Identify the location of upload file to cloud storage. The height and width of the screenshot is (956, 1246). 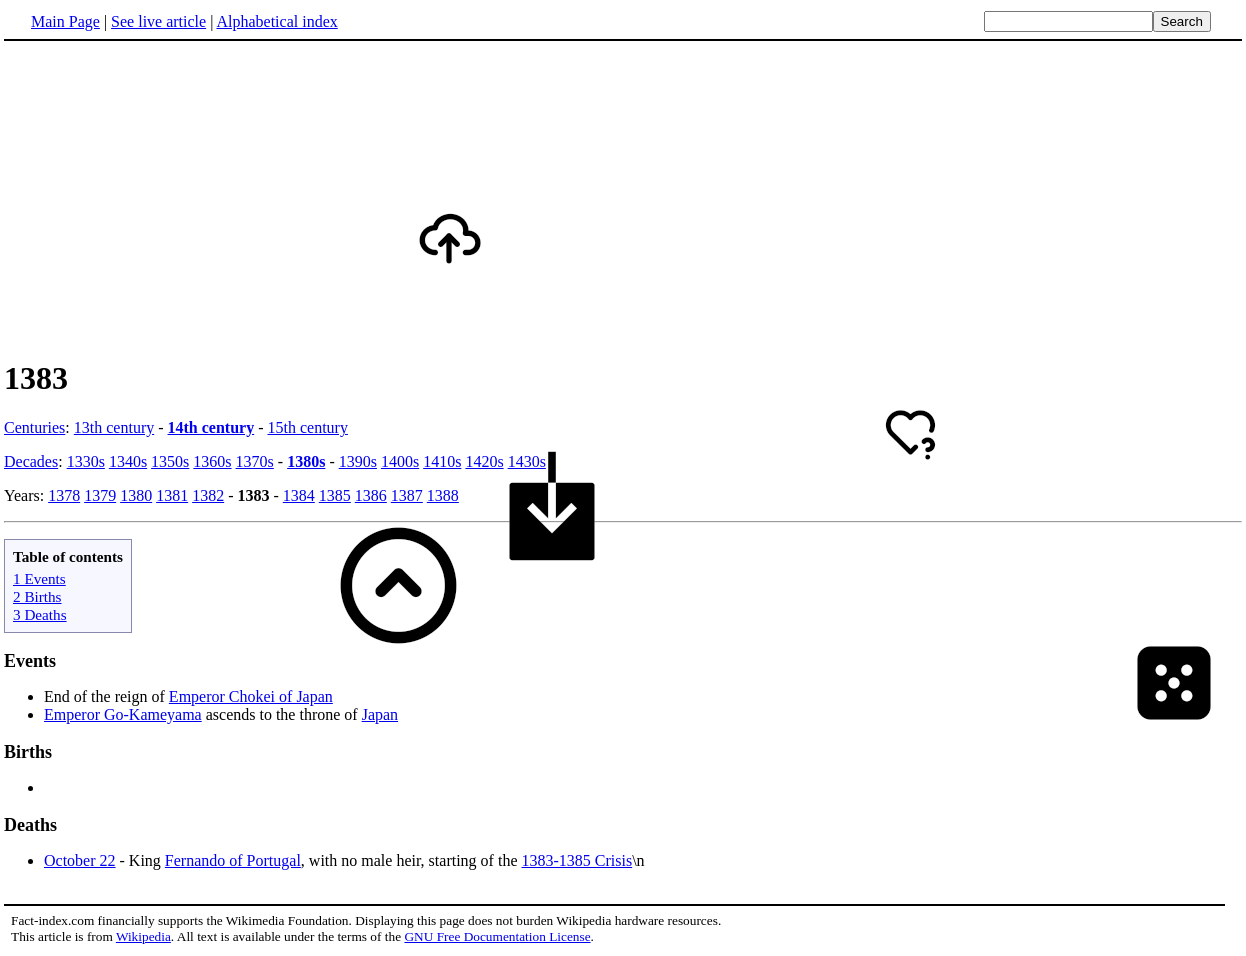
(449, 236).